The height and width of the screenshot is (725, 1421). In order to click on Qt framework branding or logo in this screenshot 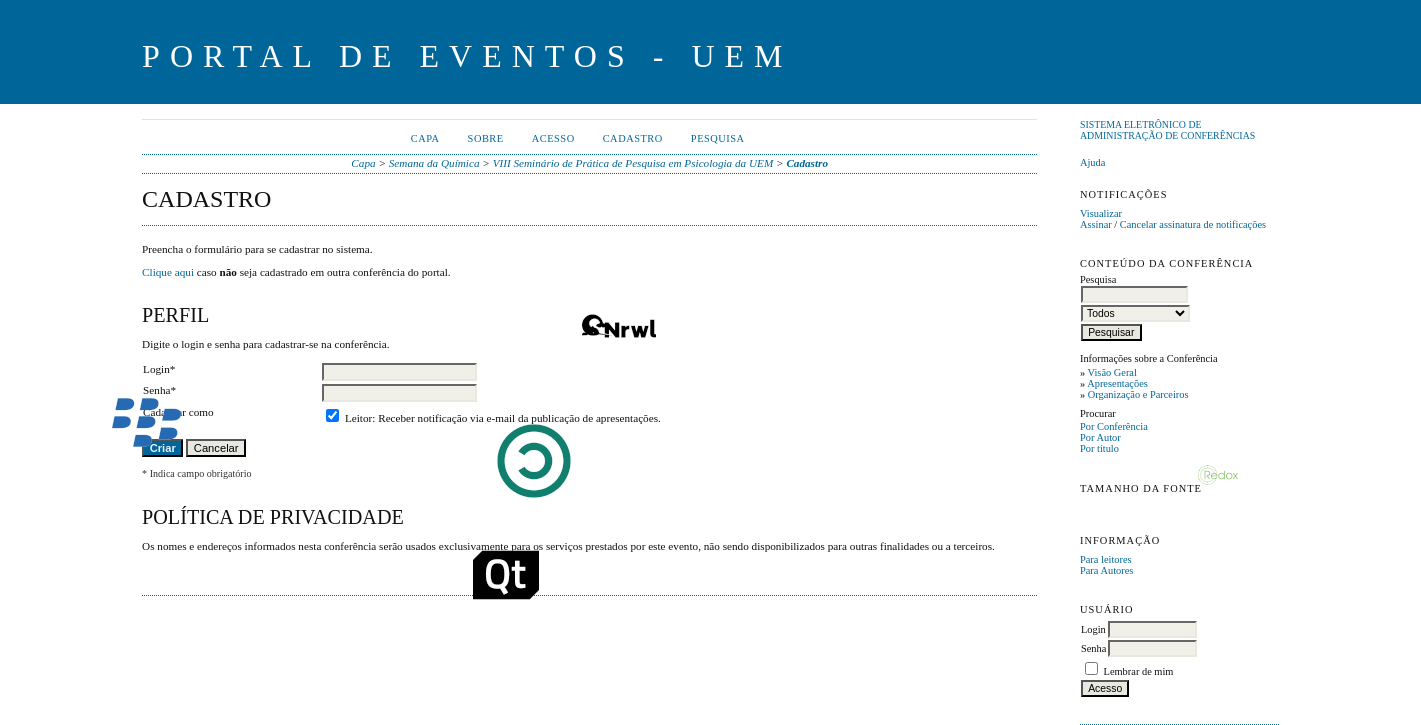, I will do `click(506, 575)`.